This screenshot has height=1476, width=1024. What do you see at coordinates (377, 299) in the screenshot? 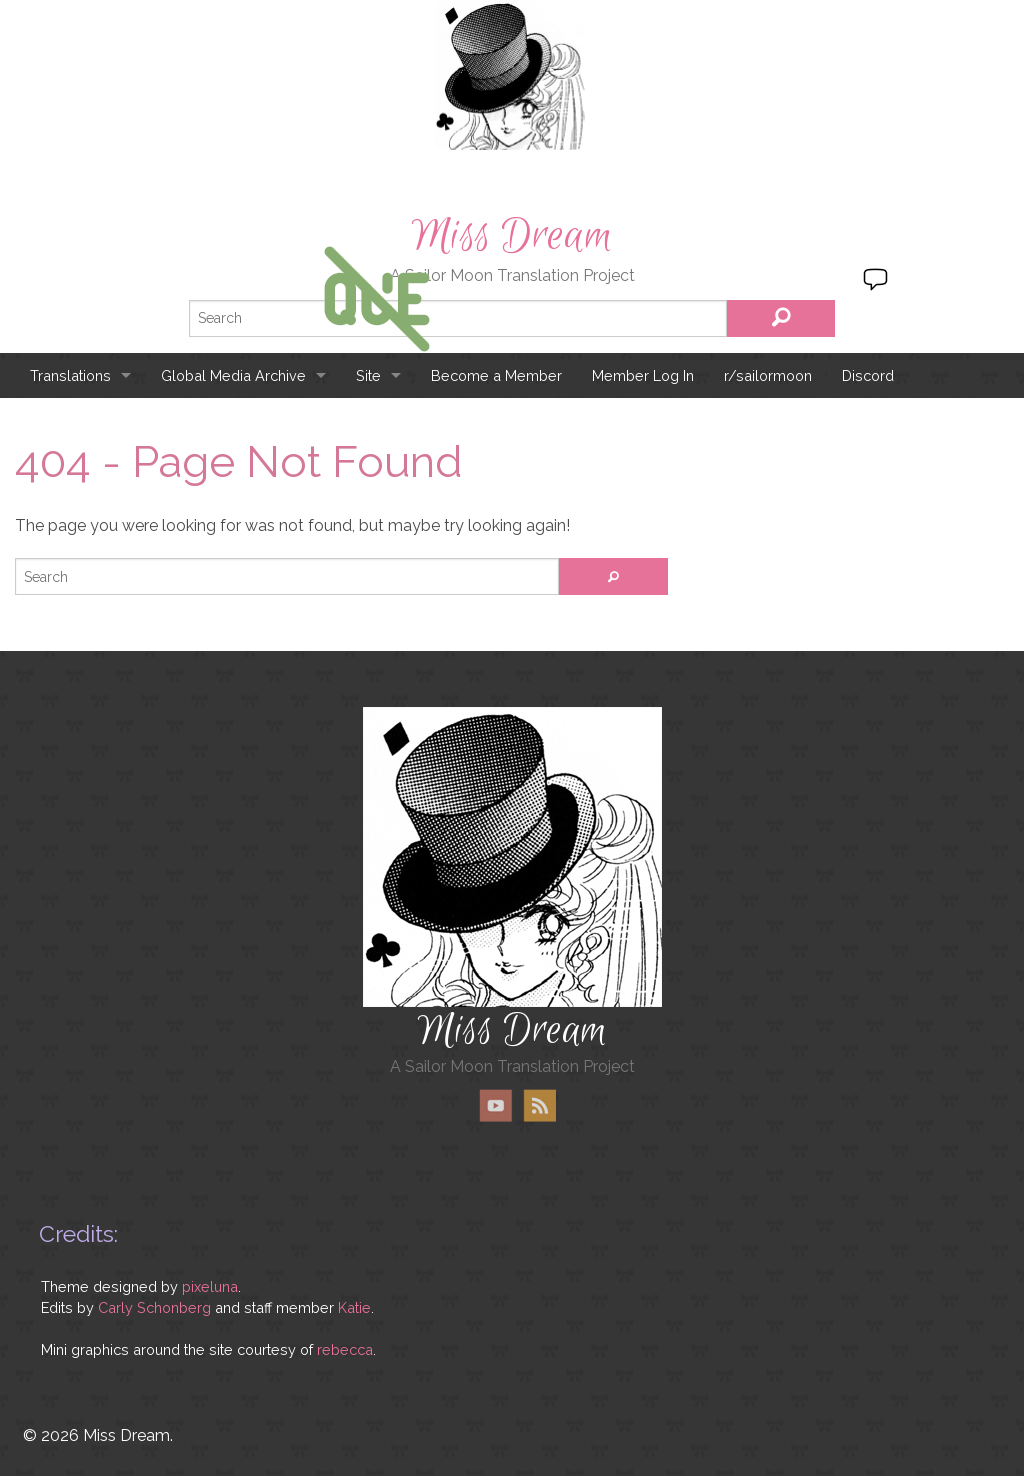
I see `disable HTTP request queue` at bounding box center [377, 299].